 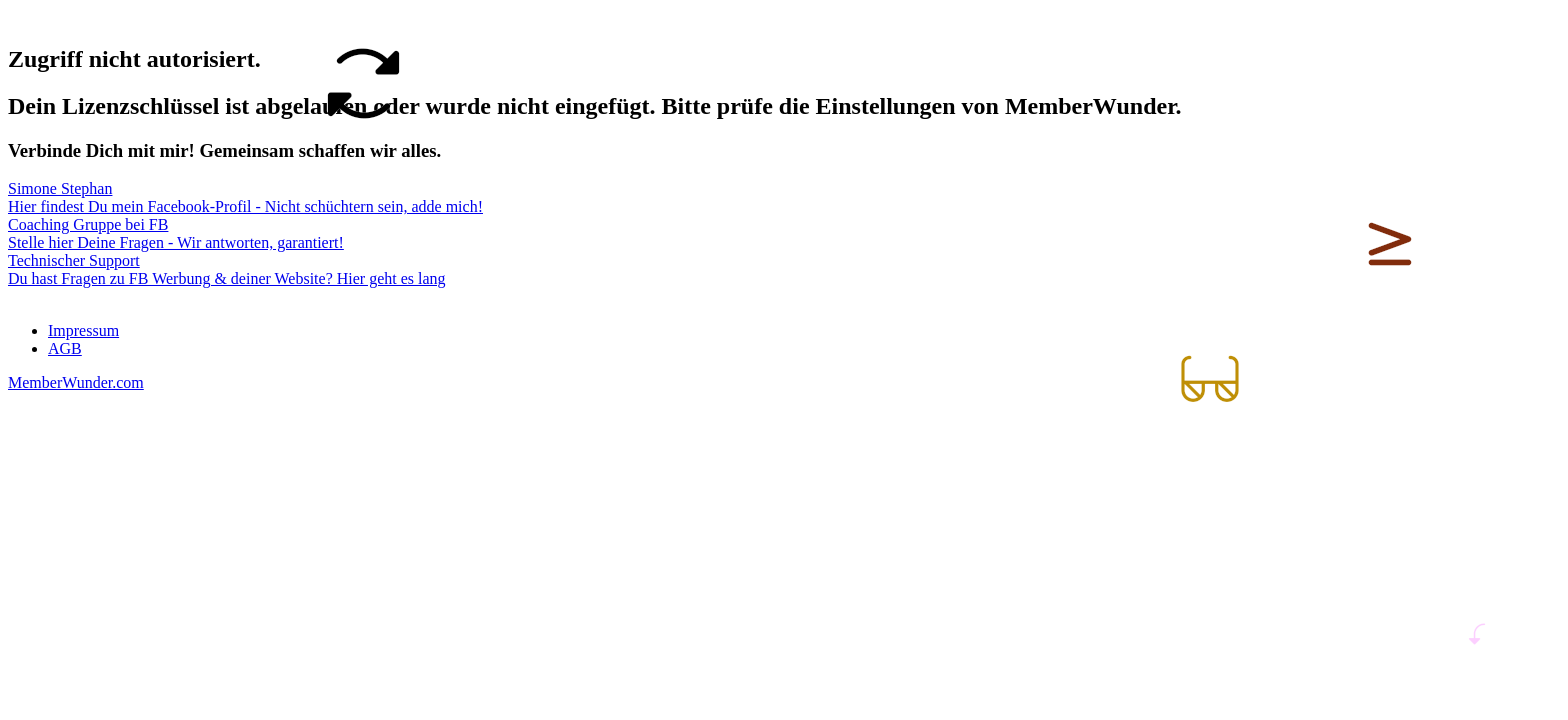 I want to click on greater than or equal to mathematical operator, so click(x=1389, y=245).